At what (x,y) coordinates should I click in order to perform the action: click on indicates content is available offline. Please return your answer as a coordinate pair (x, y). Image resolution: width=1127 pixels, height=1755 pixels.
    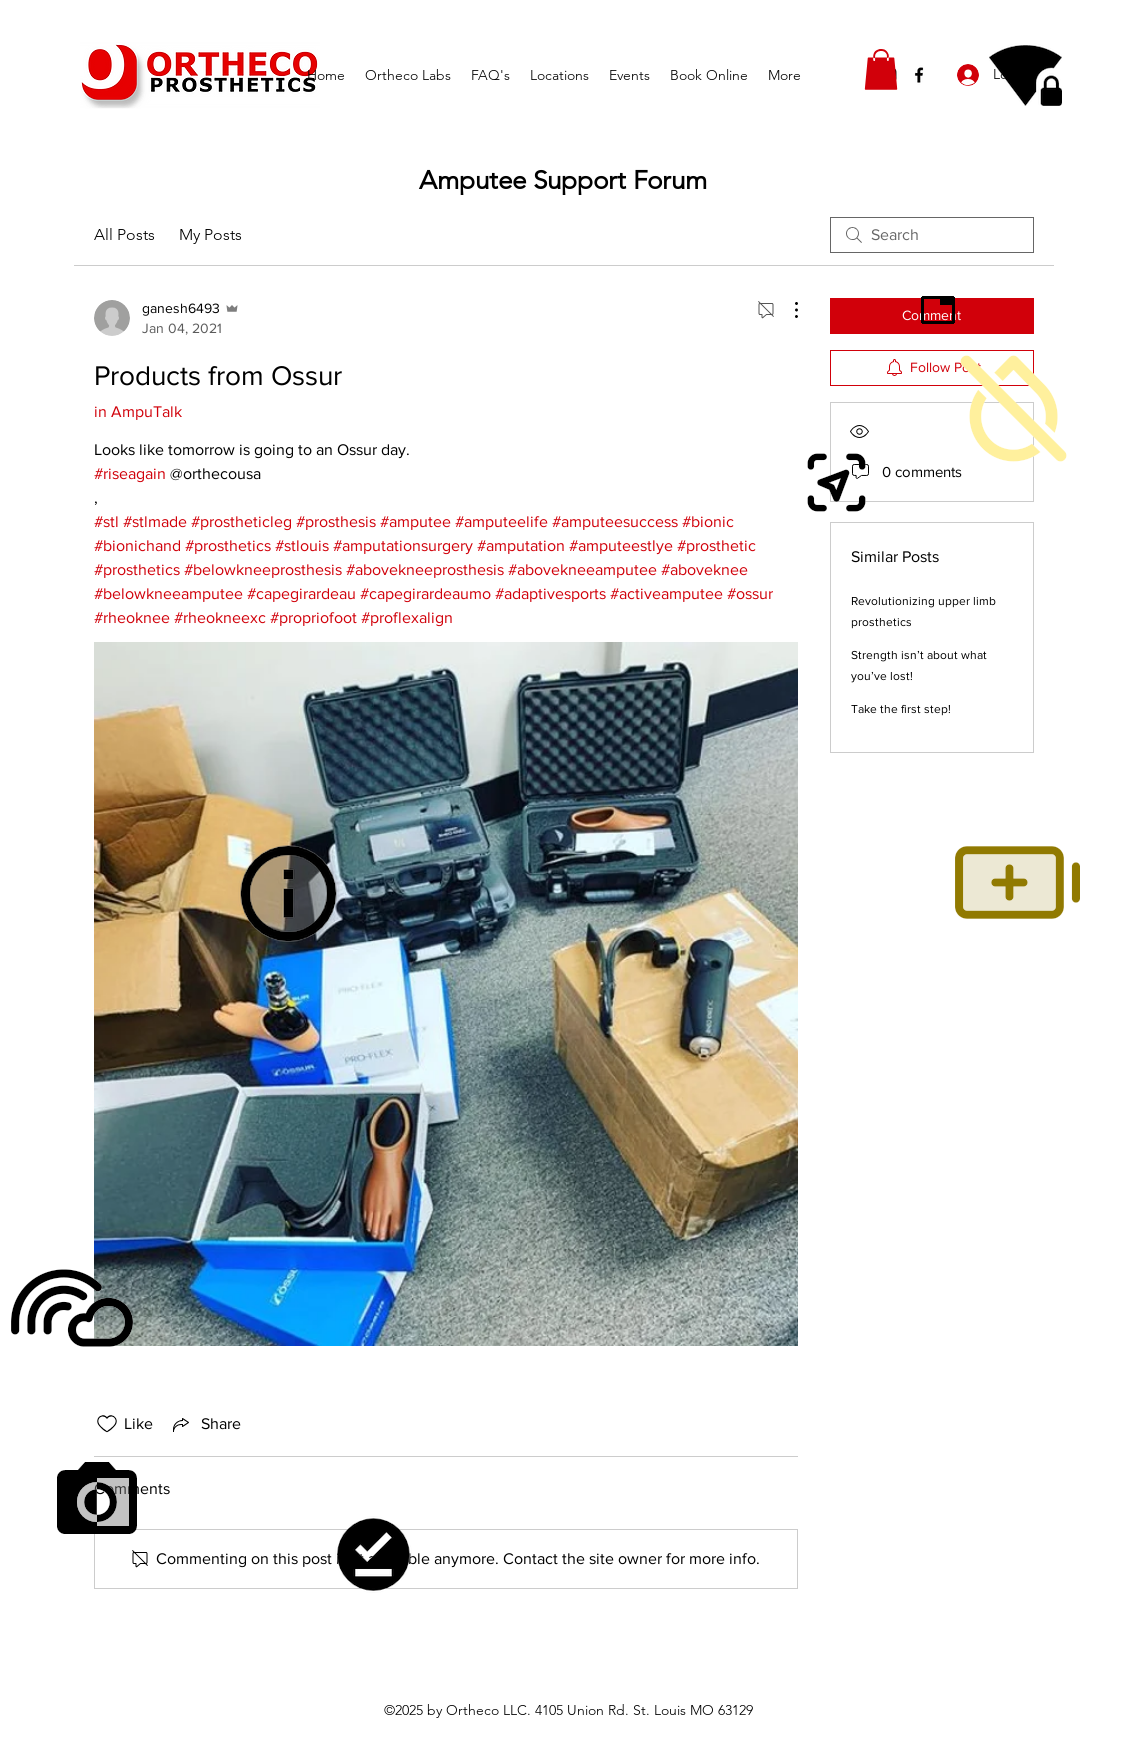
    Looking at the image, I should click on (373, 1554).